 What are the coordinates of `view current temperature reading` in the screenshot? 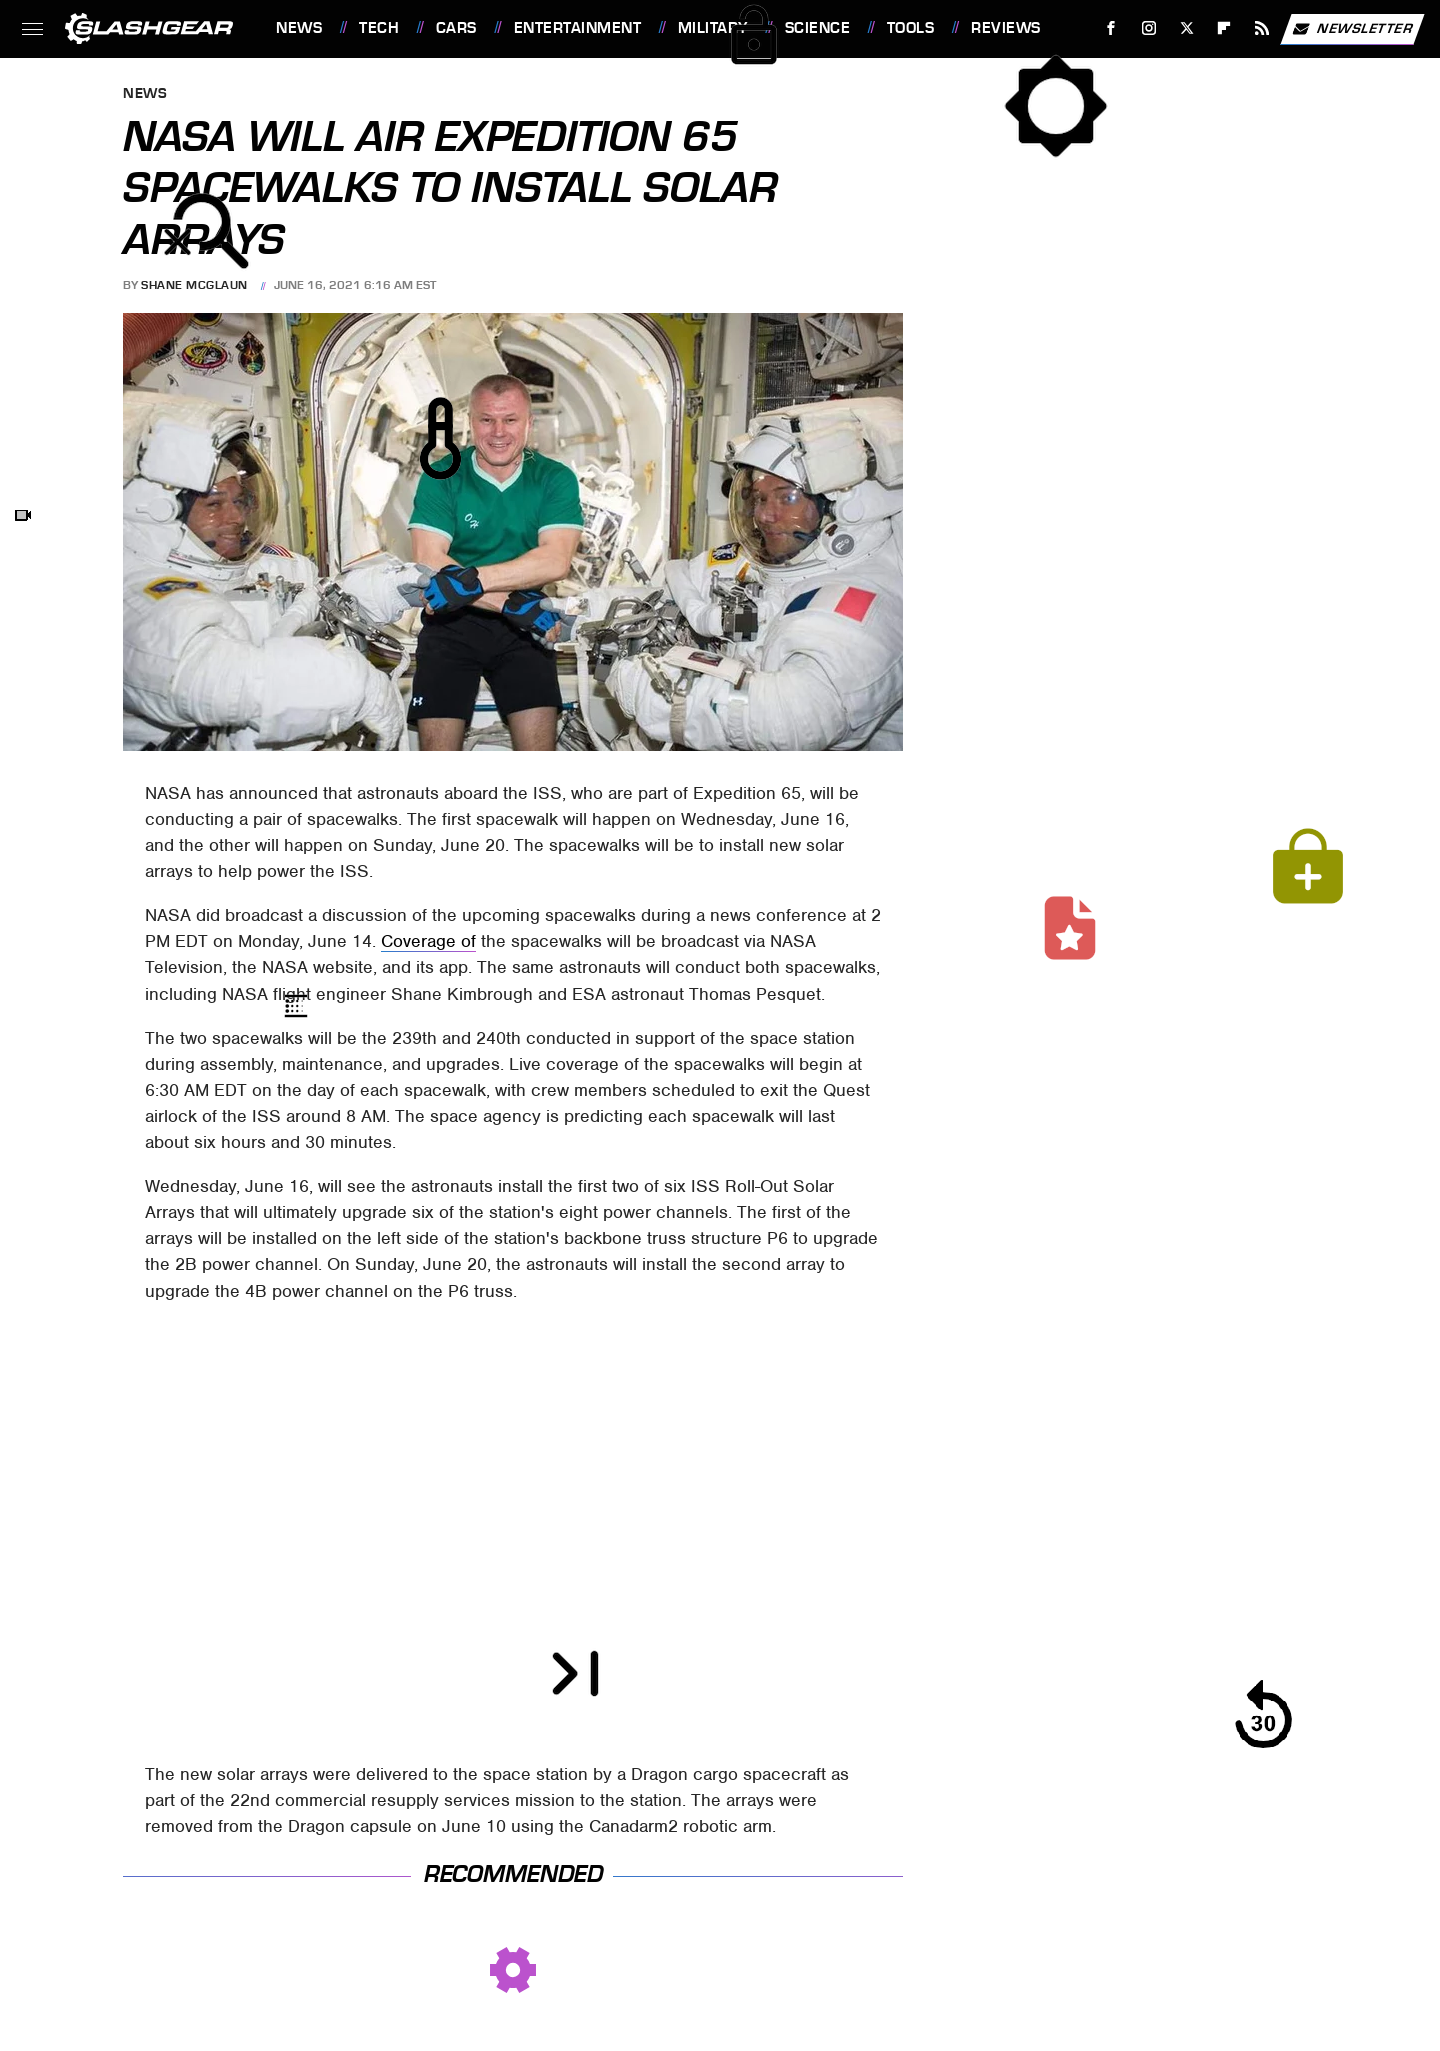 It's located at (440, 438).